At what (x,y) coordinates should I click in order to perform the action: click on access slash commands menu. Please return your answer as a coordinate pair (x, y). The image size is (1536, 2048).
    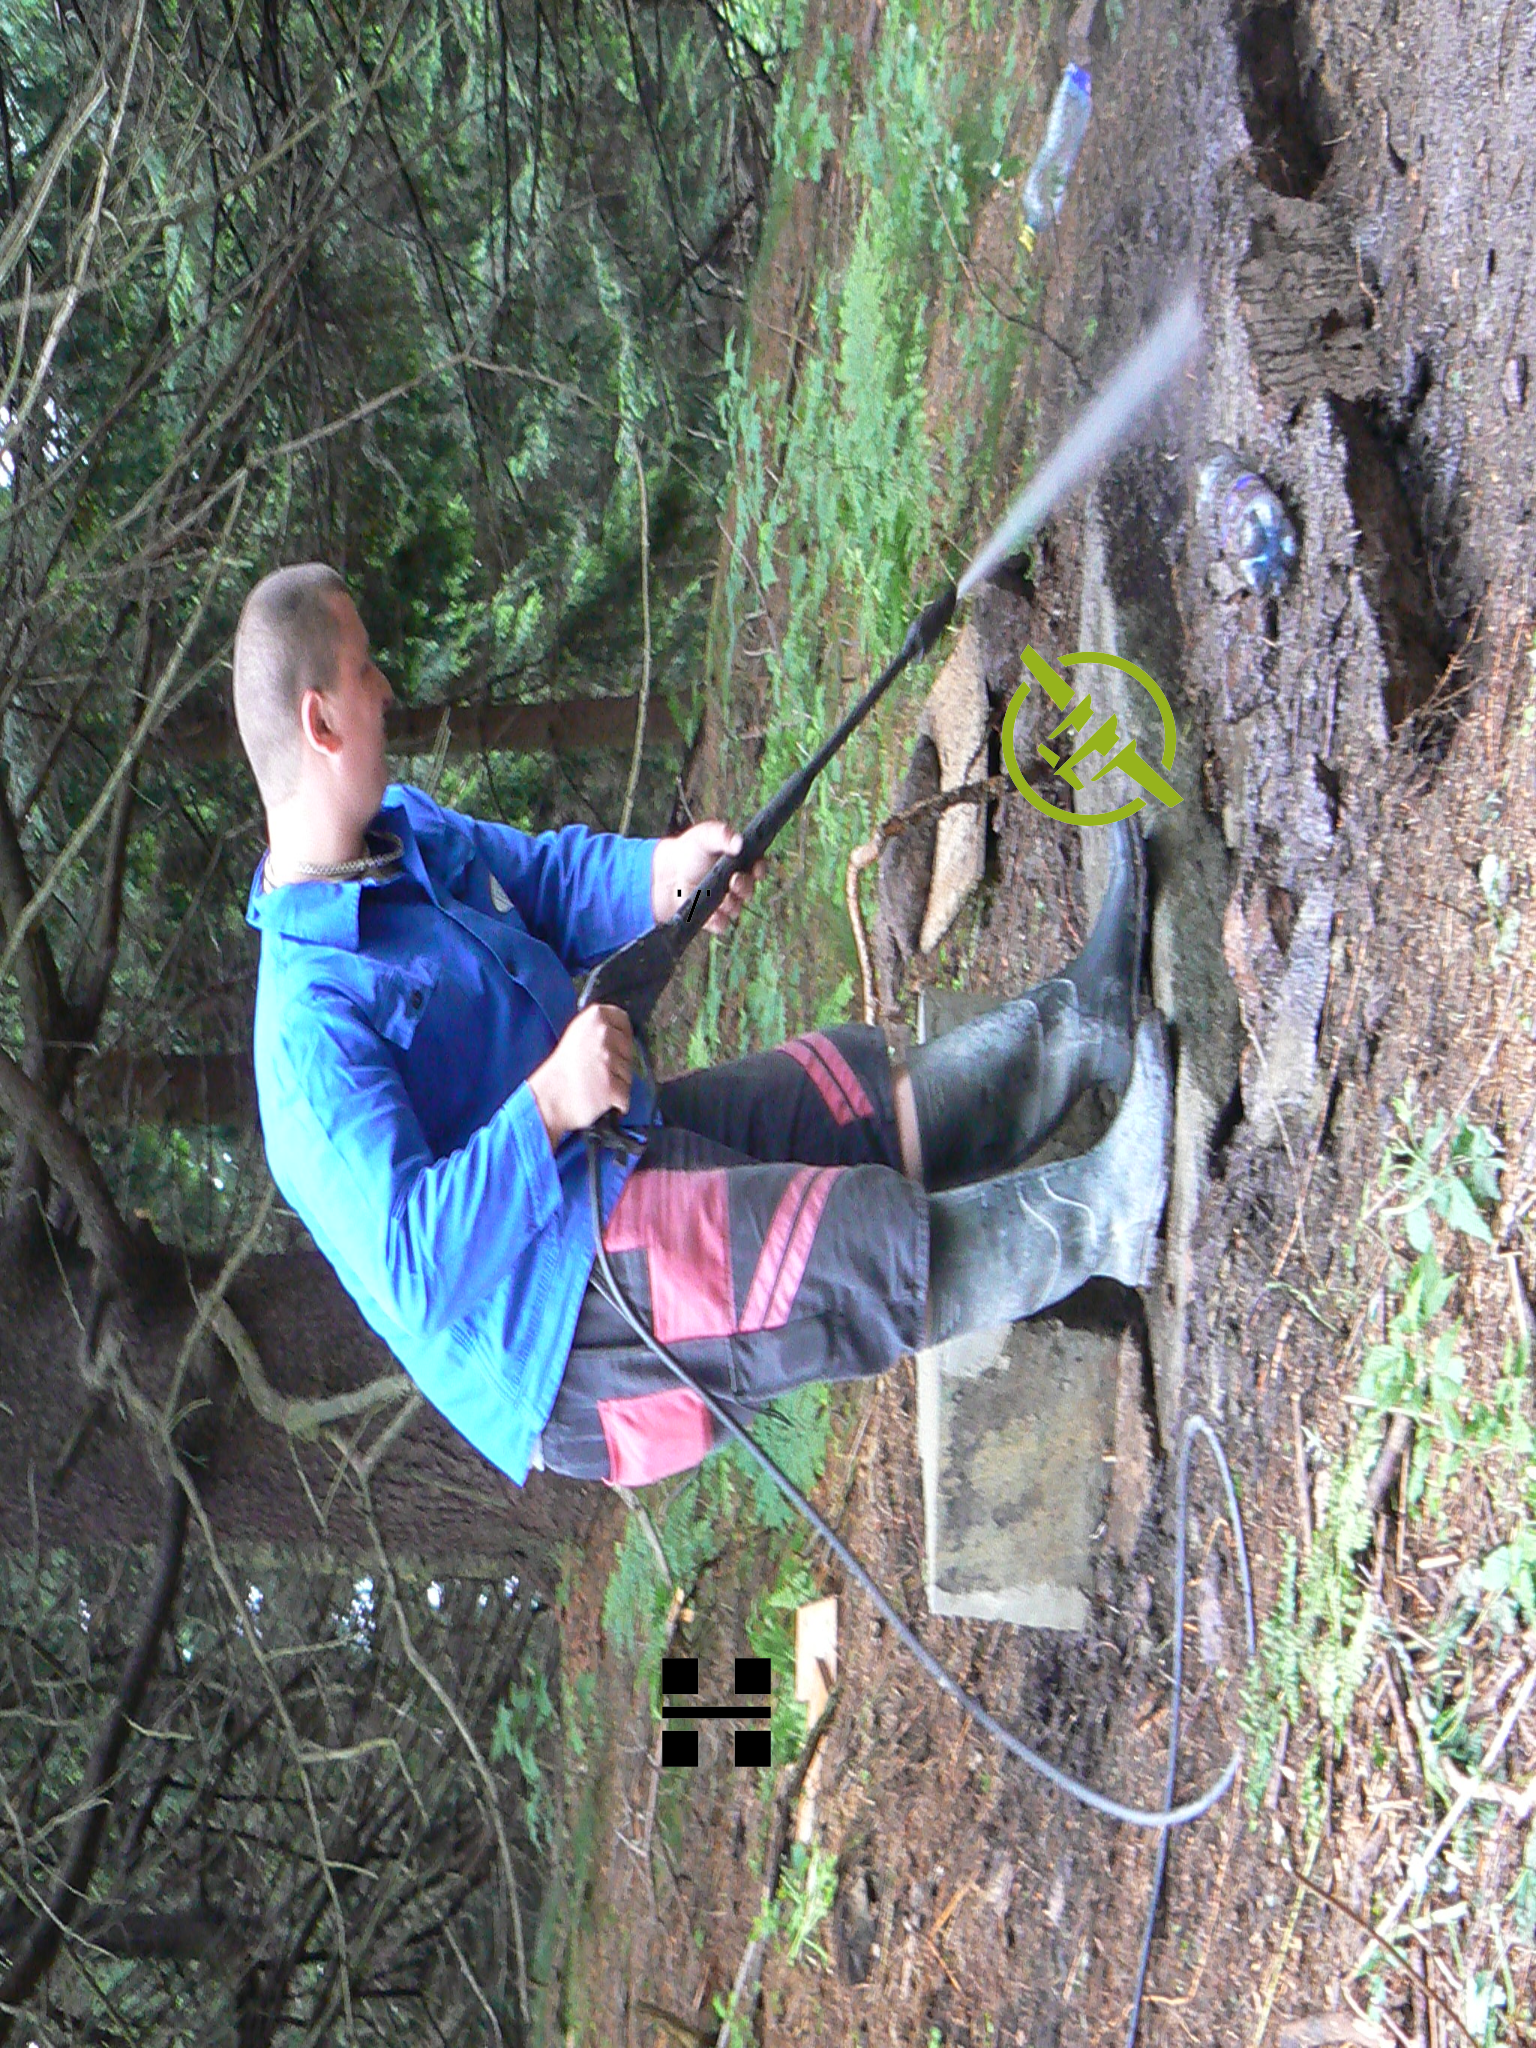
    Looking at the image, I should click on (694, 906).